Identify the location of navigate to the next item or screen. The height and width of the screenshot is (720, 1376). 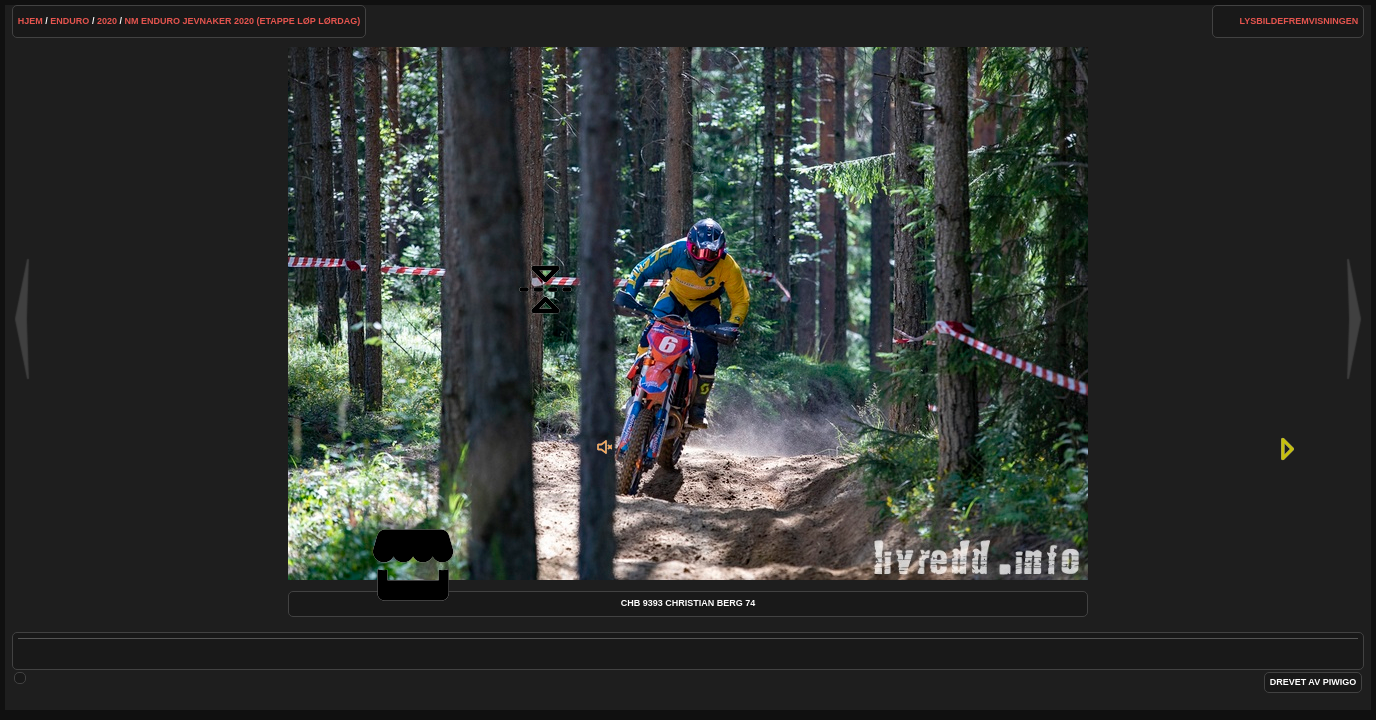
(1286, 449).